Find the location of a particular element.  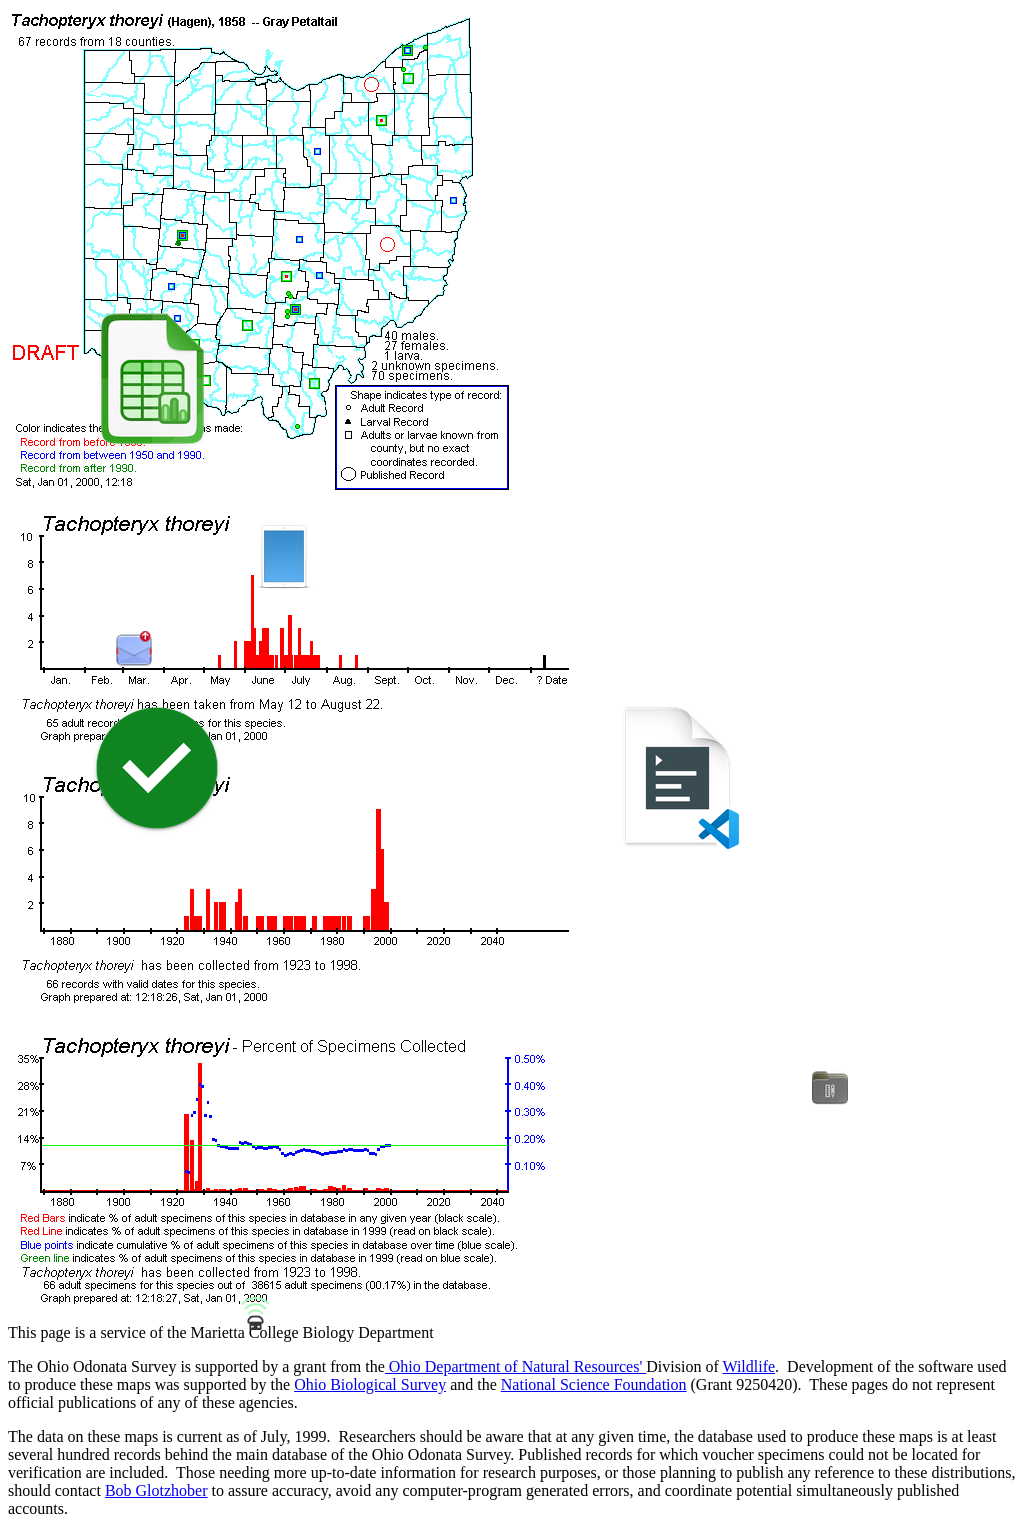

open a shell script file in Visual Studio Code is located at coordinates (677, 778).